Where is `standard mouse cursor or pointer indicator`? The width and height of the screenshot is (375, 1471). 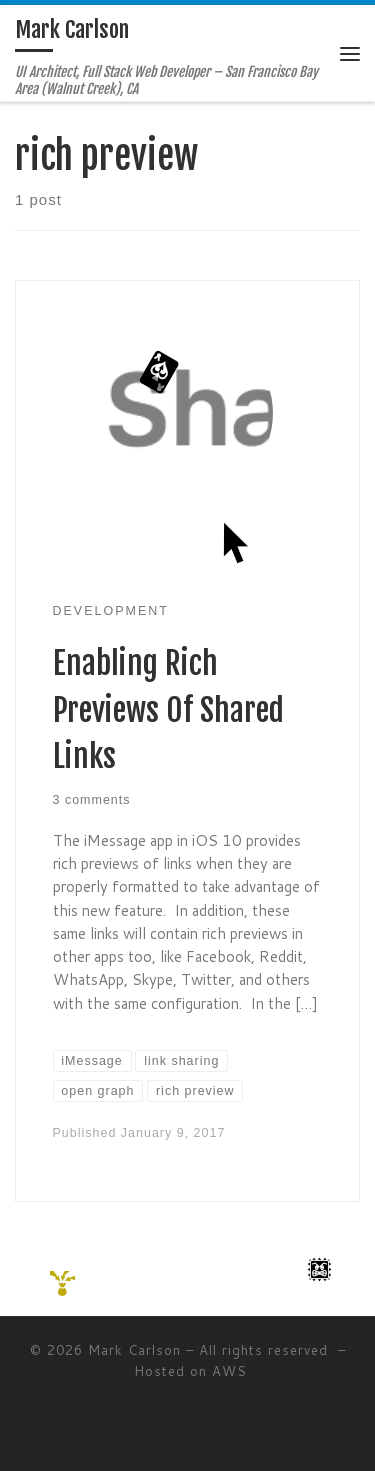
standard mouse cursor or pointer indicator is located at coordinates (236, 543).